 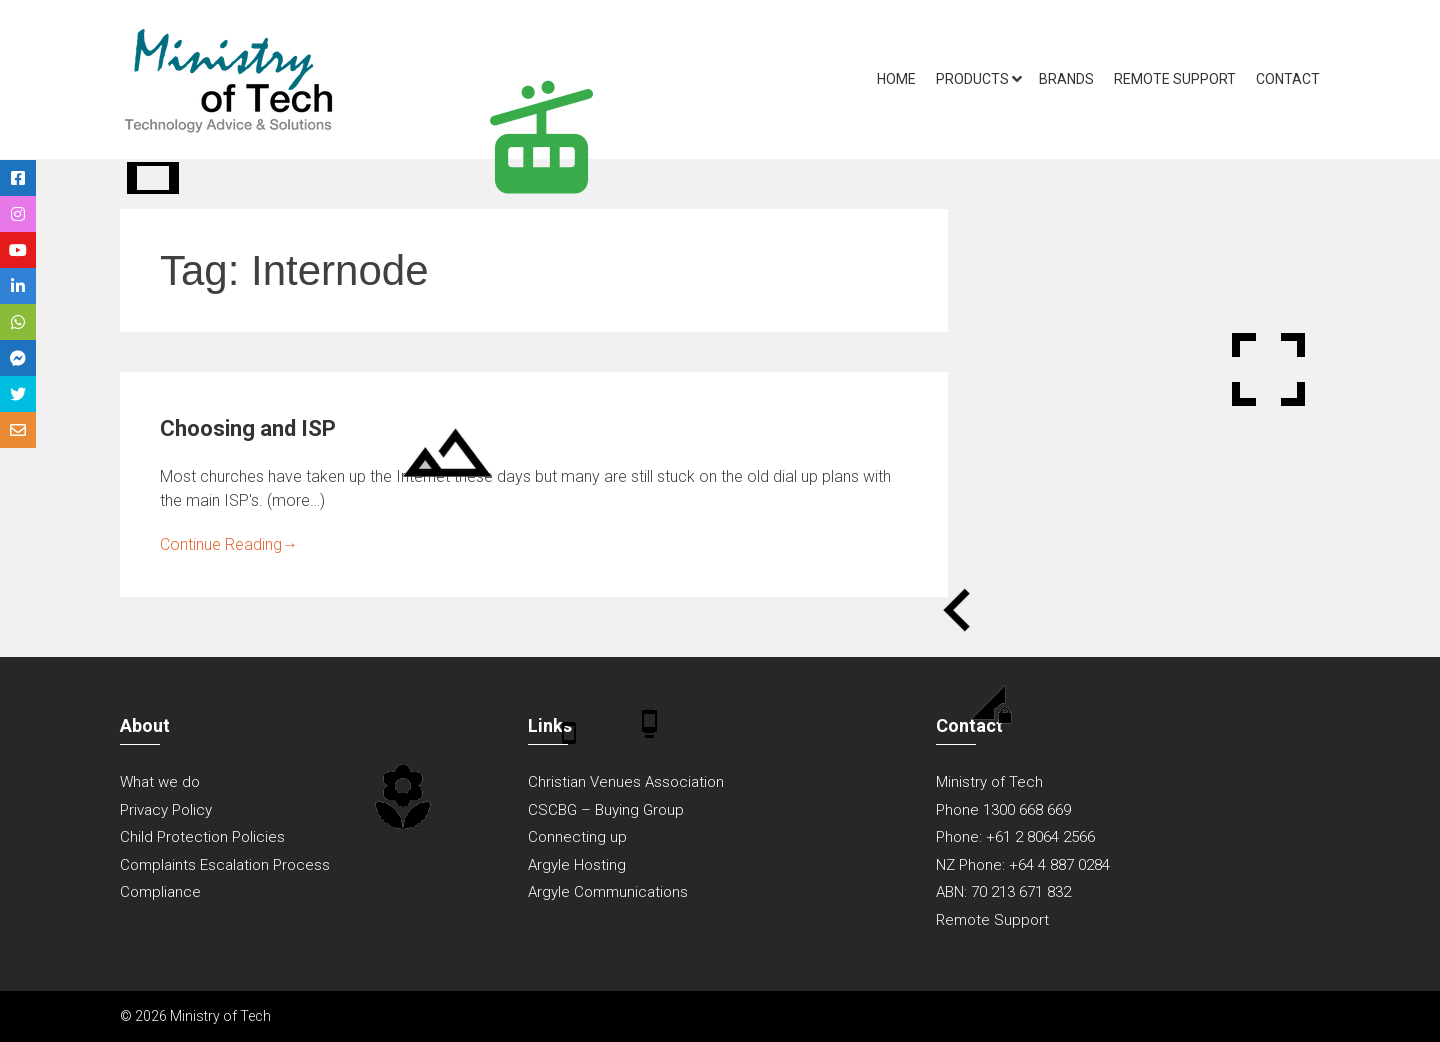 What do you see at coordinates (153, 178) in the screenshot?
I see `switch device to landscape orientation` at bounding box center [153, 178].